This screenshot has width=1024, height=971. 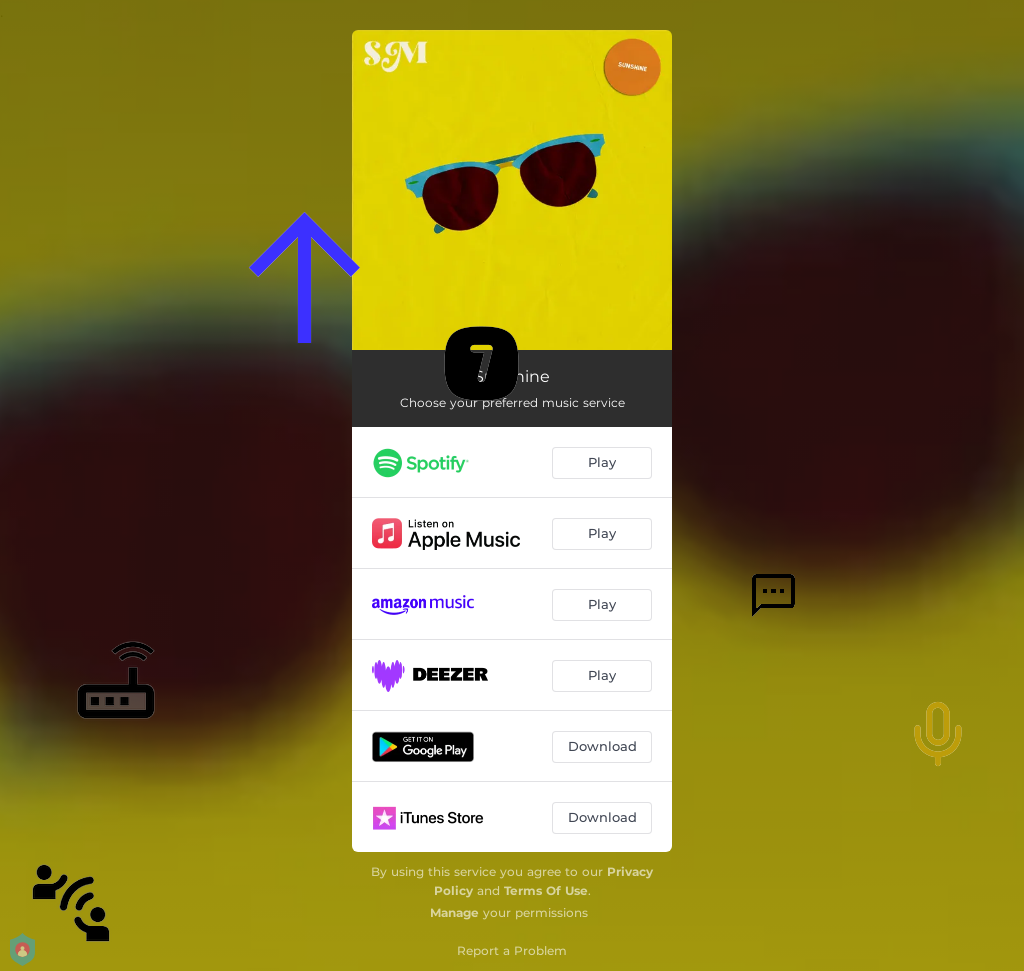 What do you see at coordinates (304, 277) in the screenshot?
I see `scroll to top of page` at bounding box center [304, 277].